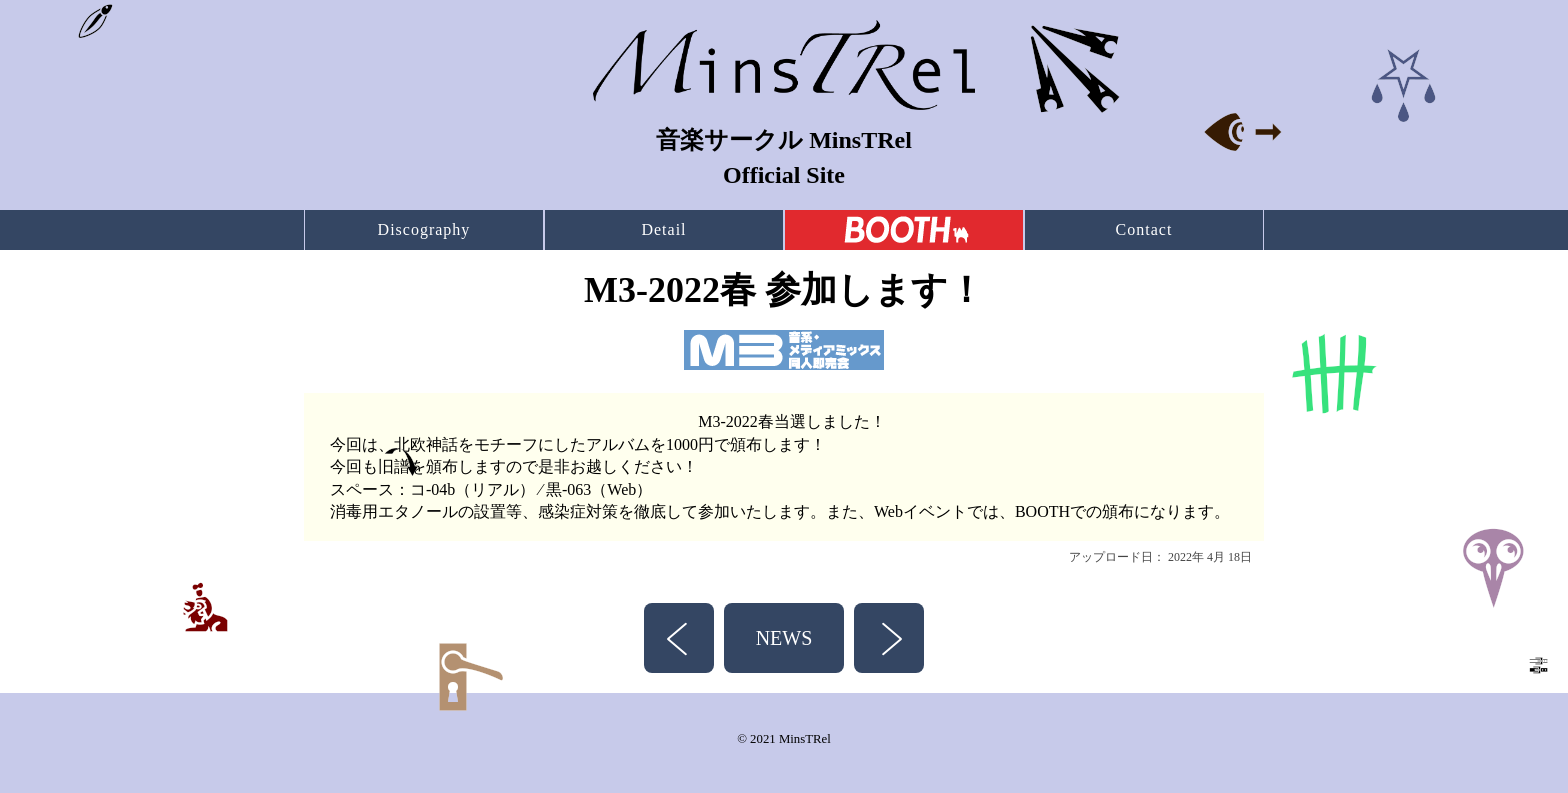 The image size is (1568, 793). I want to click on select a bird mask avatar or character, so click(1494, 568).